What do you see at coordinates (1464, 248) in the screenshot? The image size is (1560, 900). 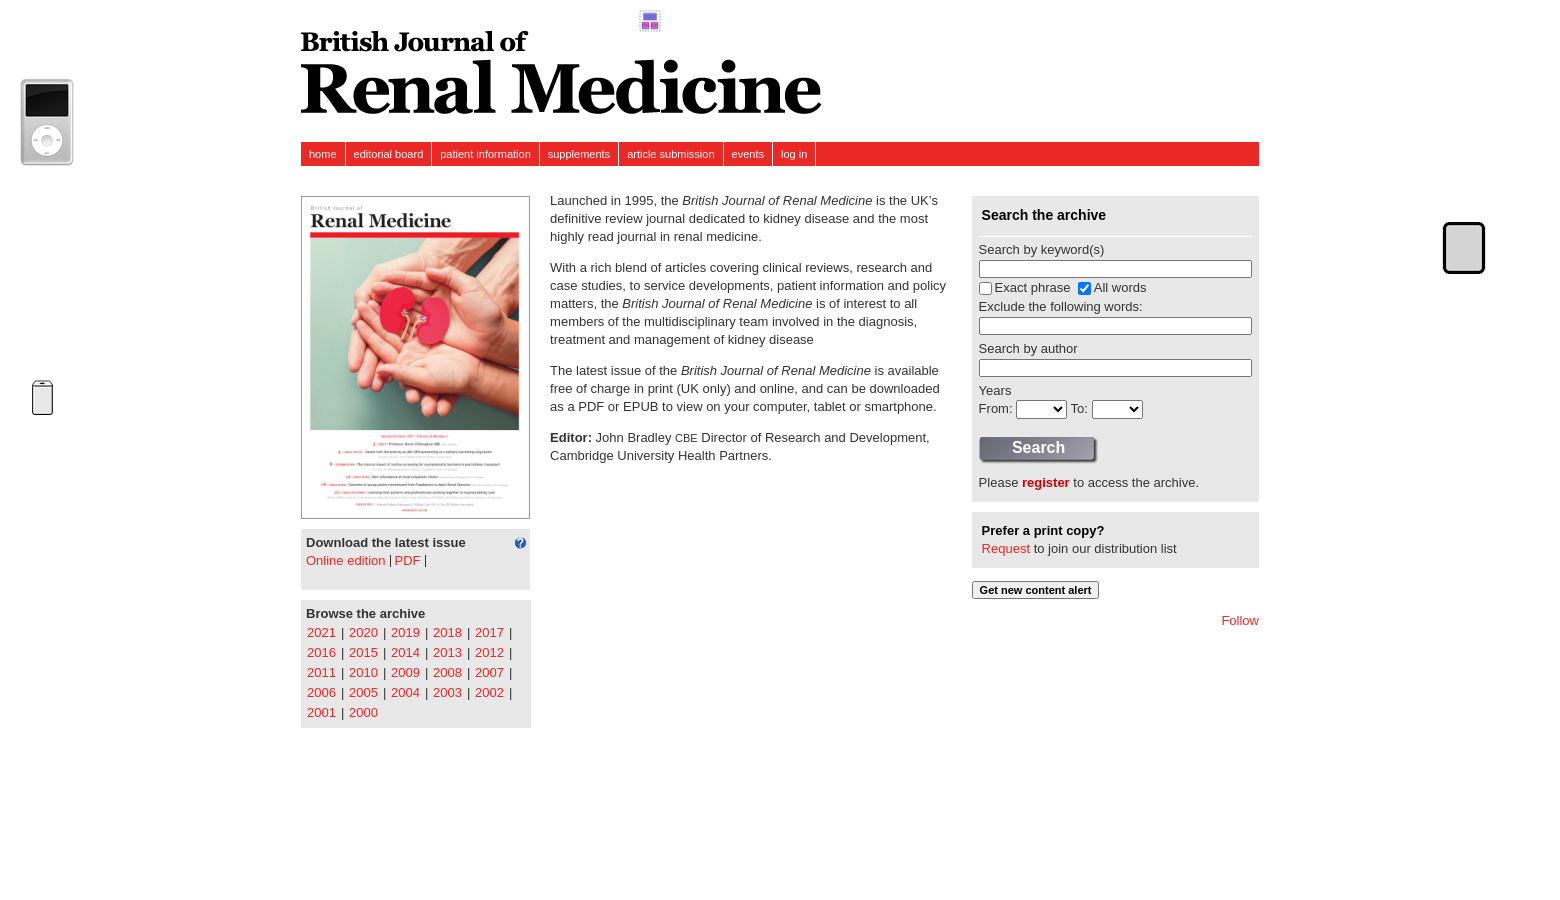 I see `iPad device with Face ID in sidebar navigation` at bounding box center [1464, 248].